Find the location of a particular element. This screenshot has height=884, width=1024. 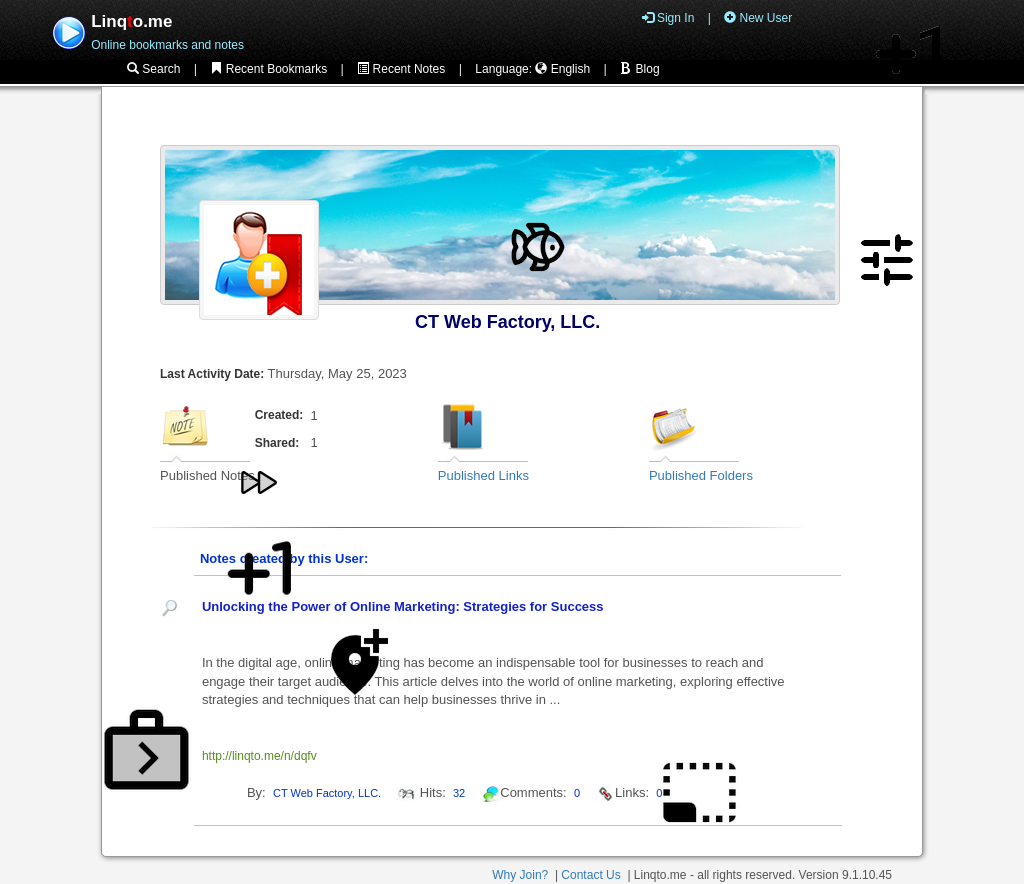

add one to a count or quantity is located at coordinates (261, 569).